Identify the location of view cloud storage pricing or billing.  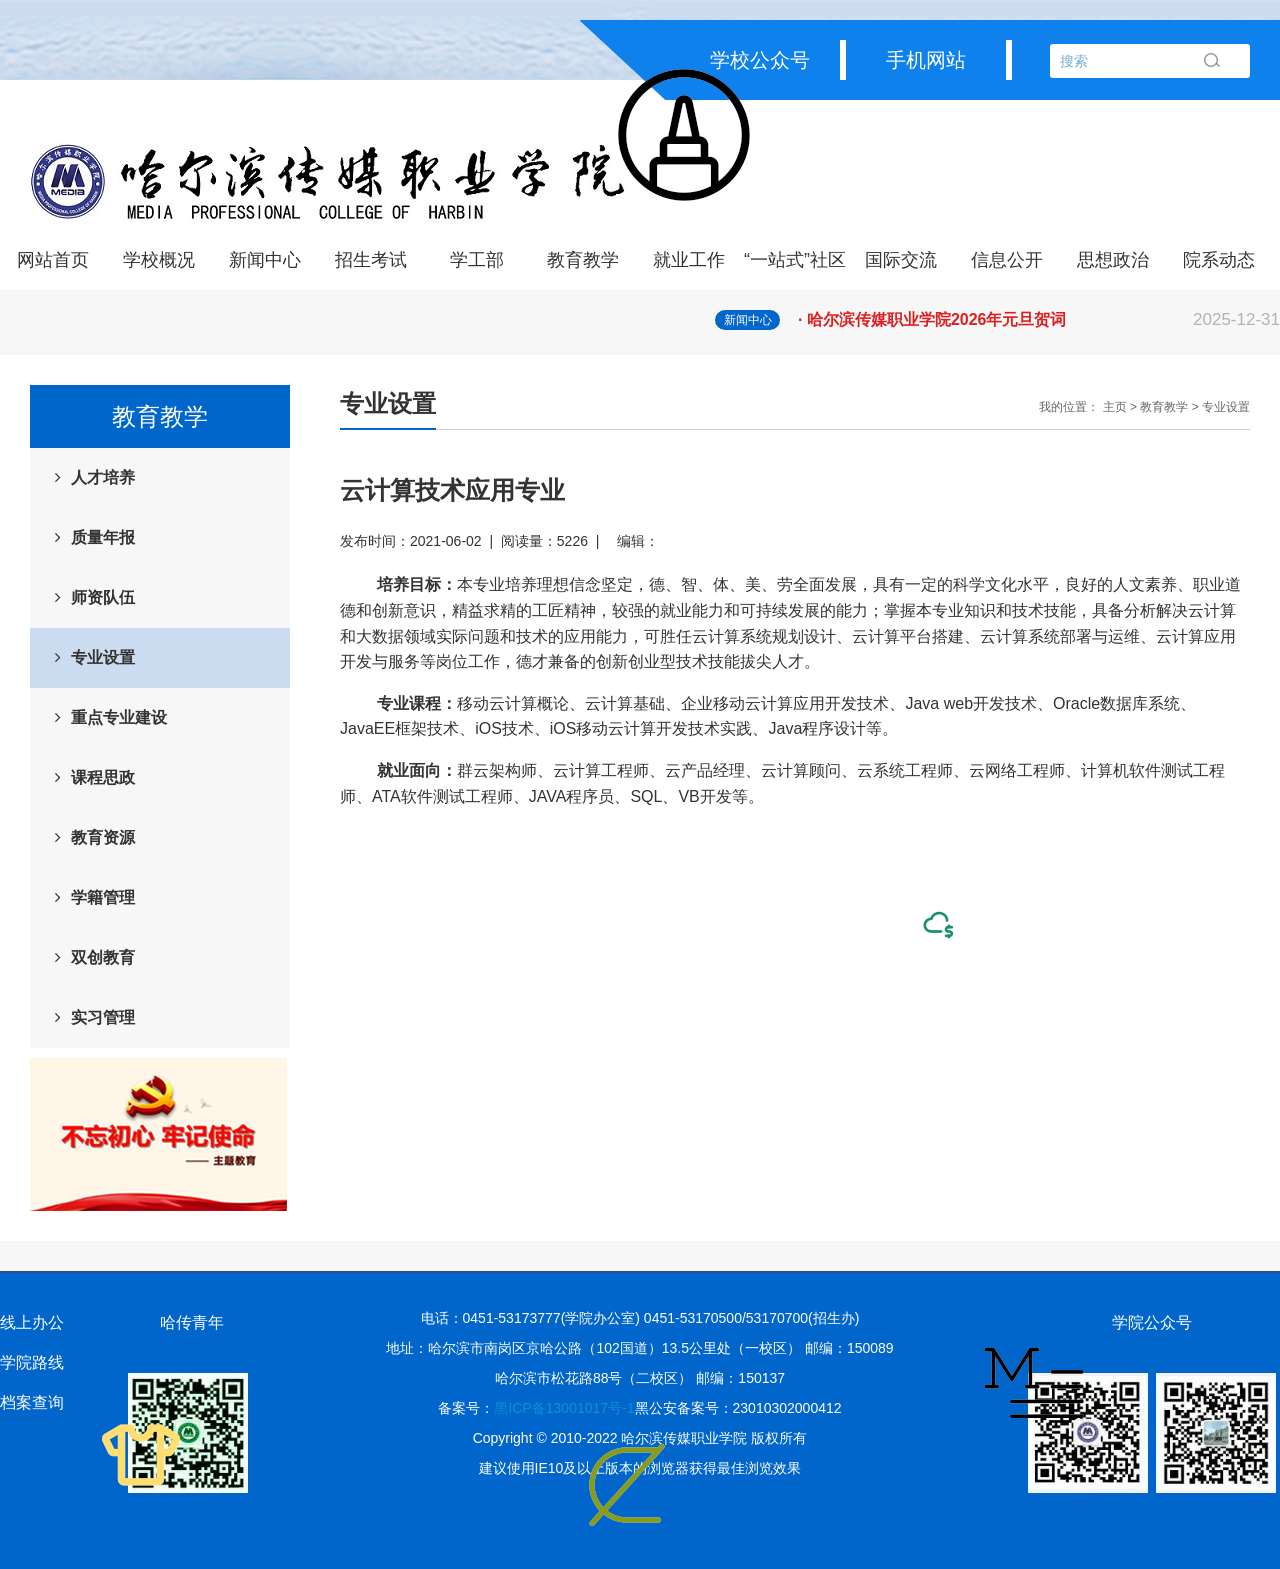
(939, 923).